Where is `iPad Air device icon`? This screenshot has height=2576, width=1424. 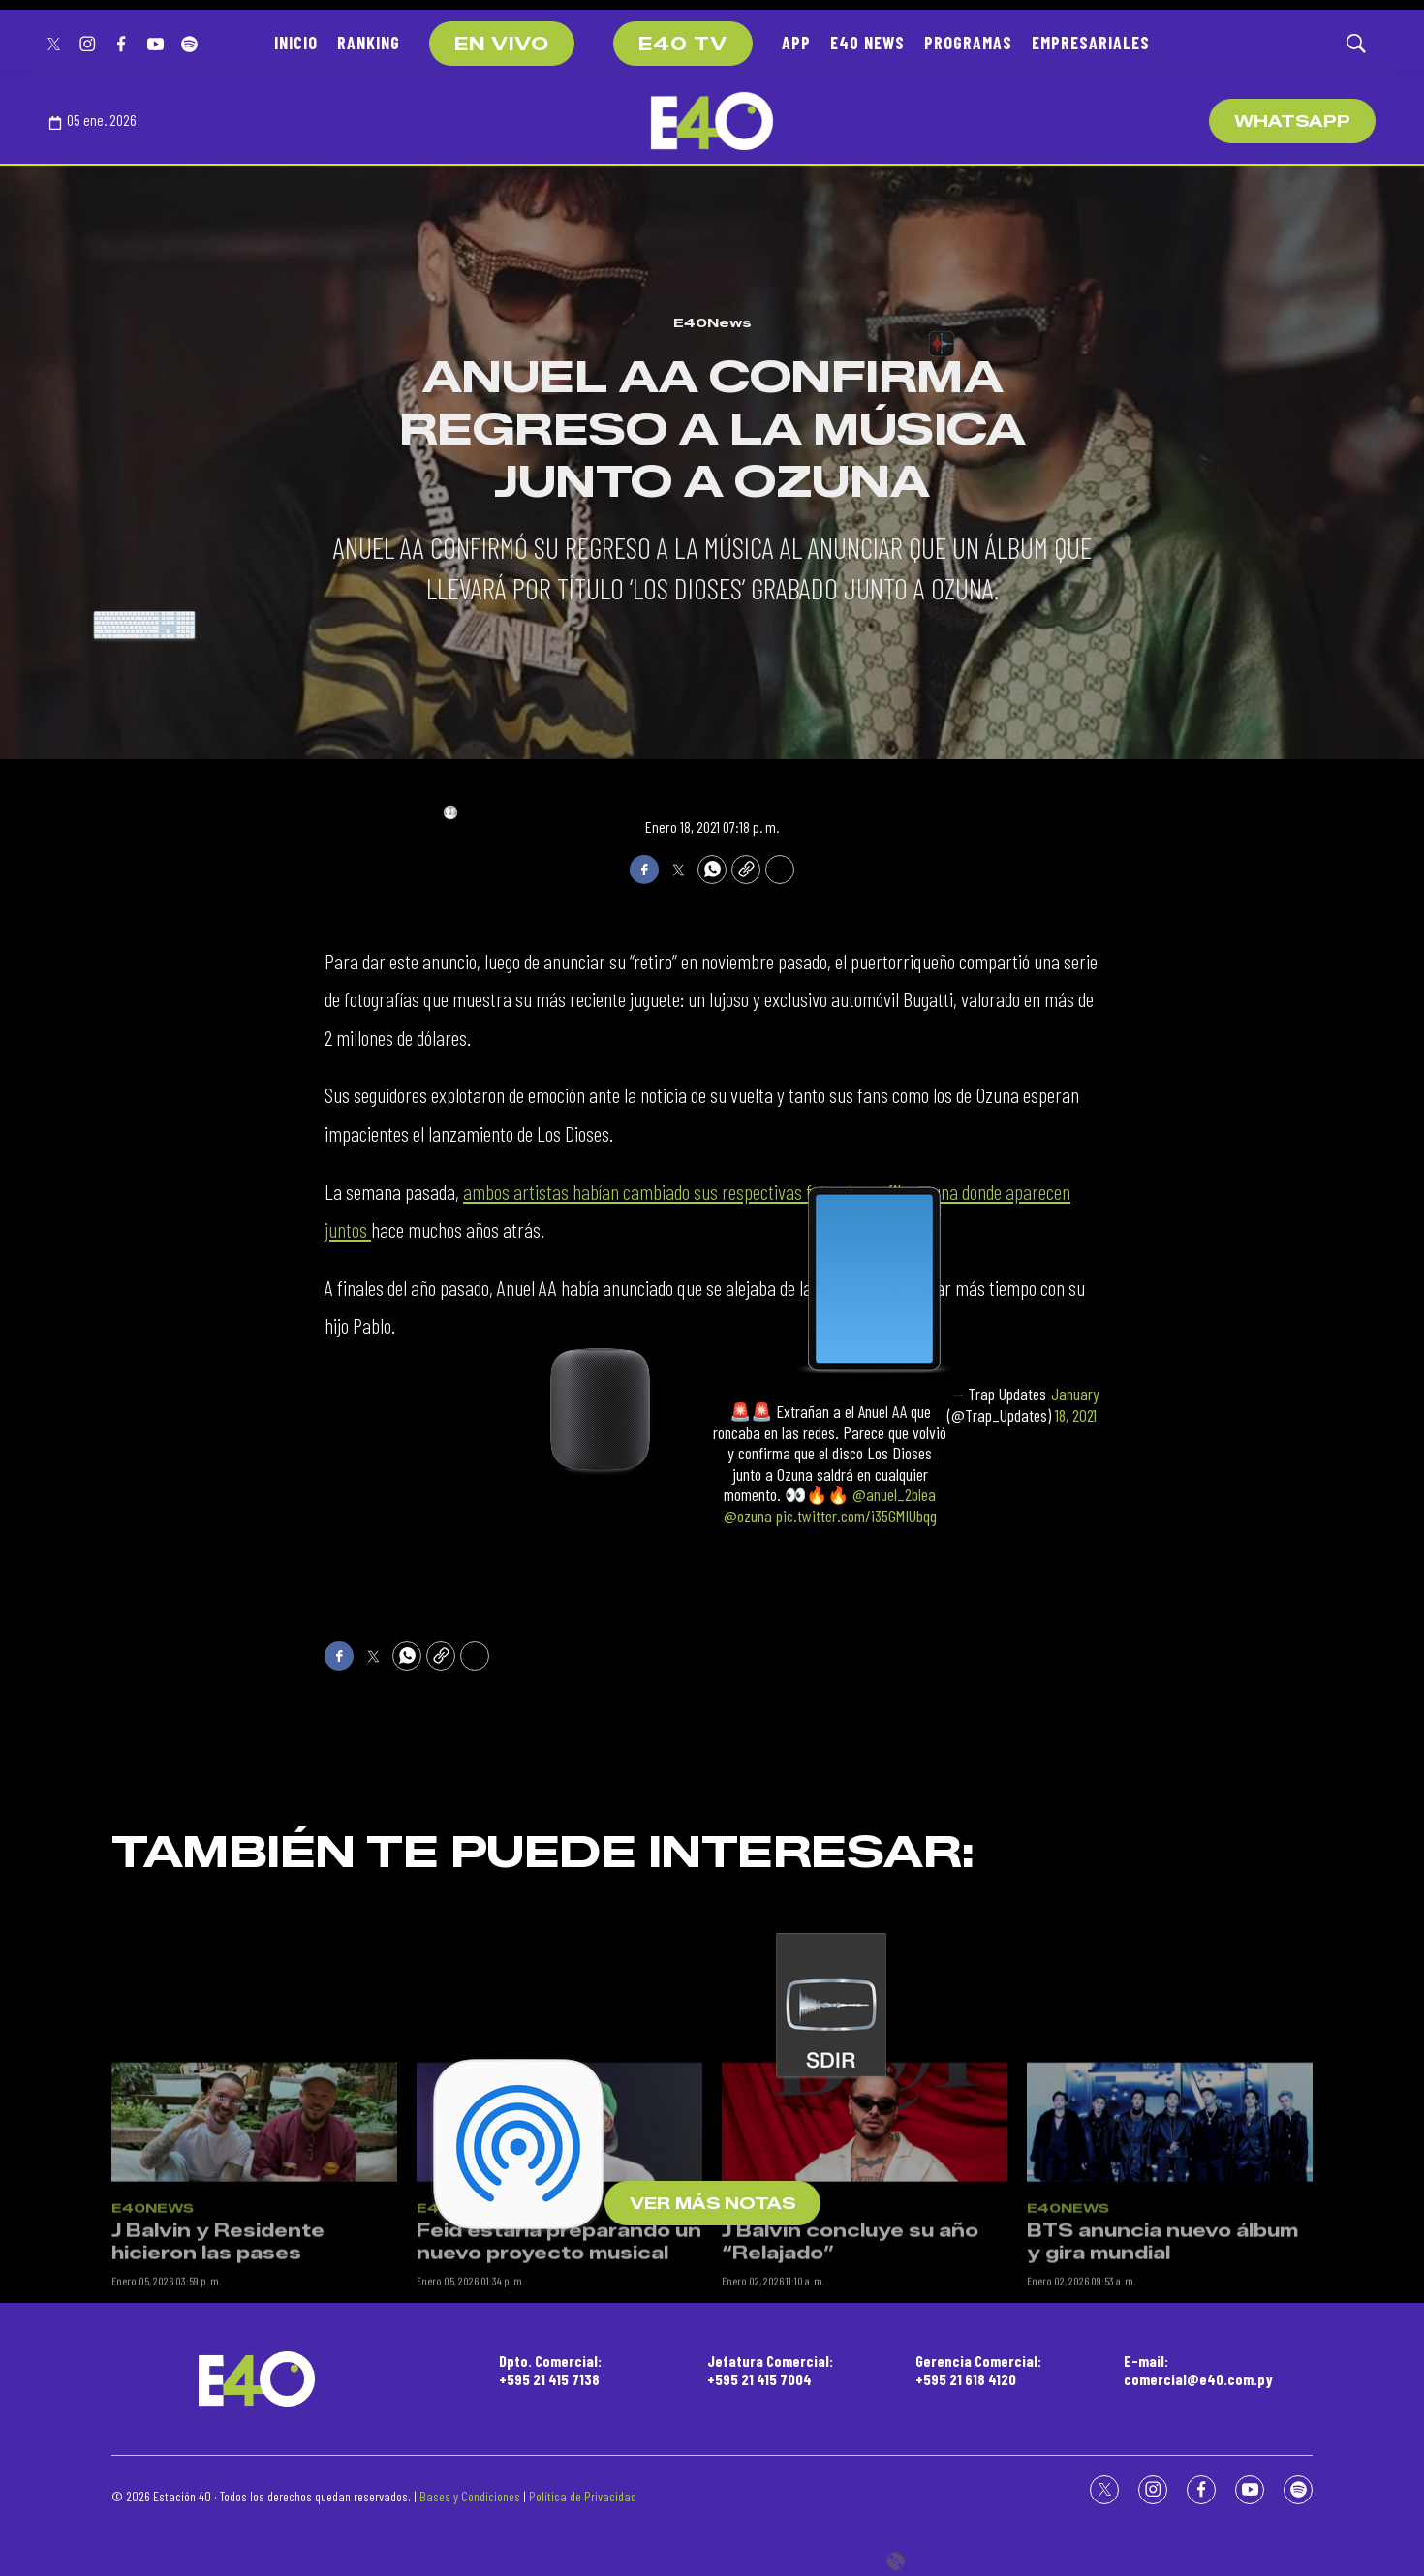
iPad Air device icon is located at coordinates (874, 1280).